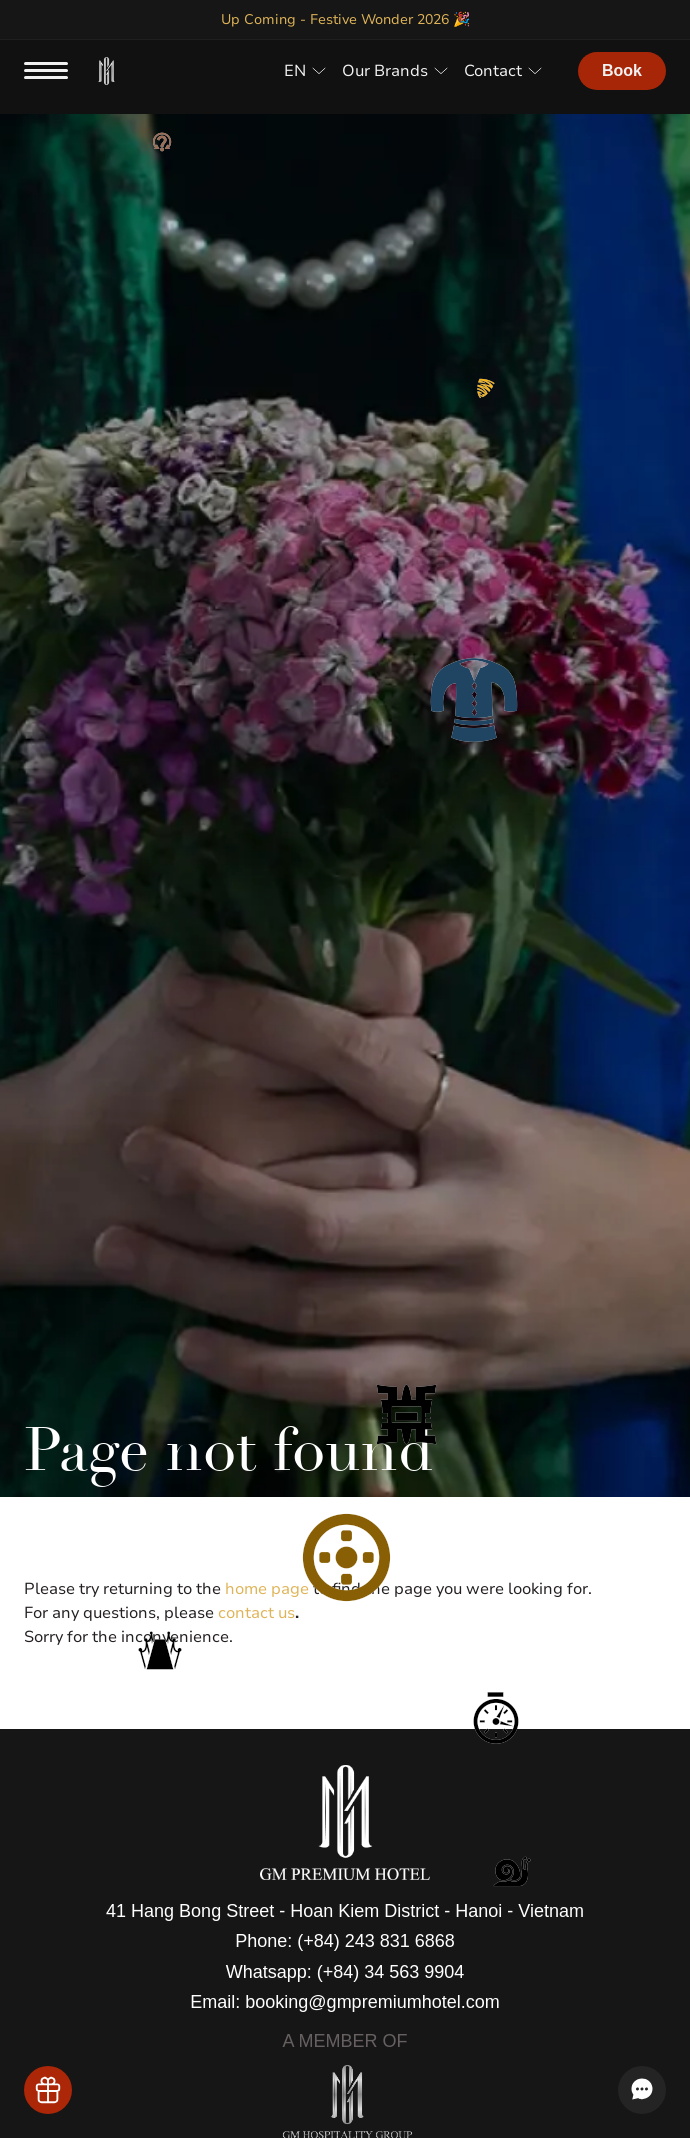 This screenshot has height=2138, width=690. I want to click on indicates VIP or premium access area, so click(160, 1650).